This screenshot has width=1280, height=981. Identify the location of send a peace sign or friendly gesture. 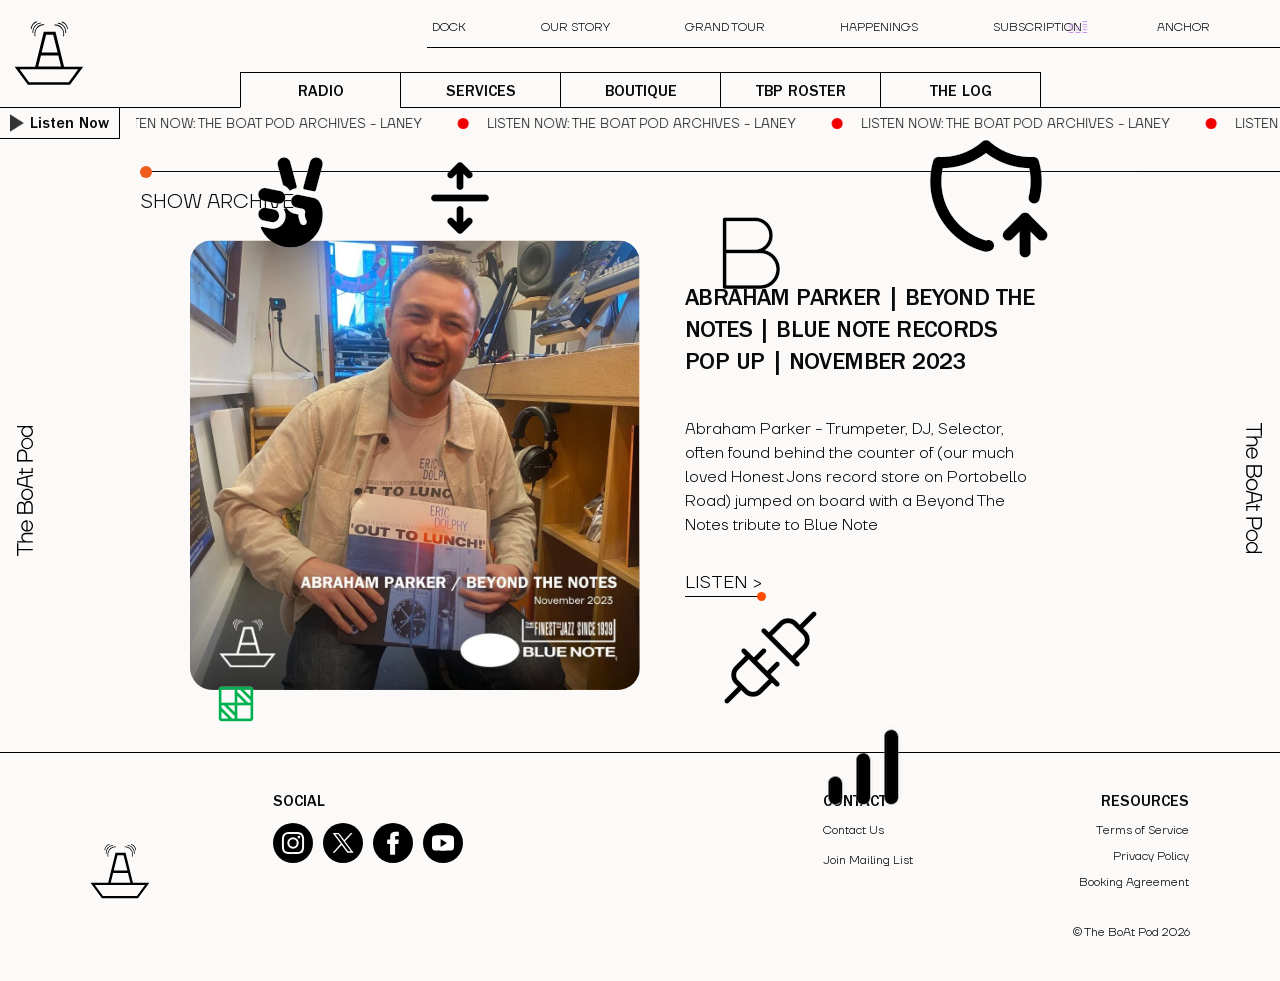
(290, 202).